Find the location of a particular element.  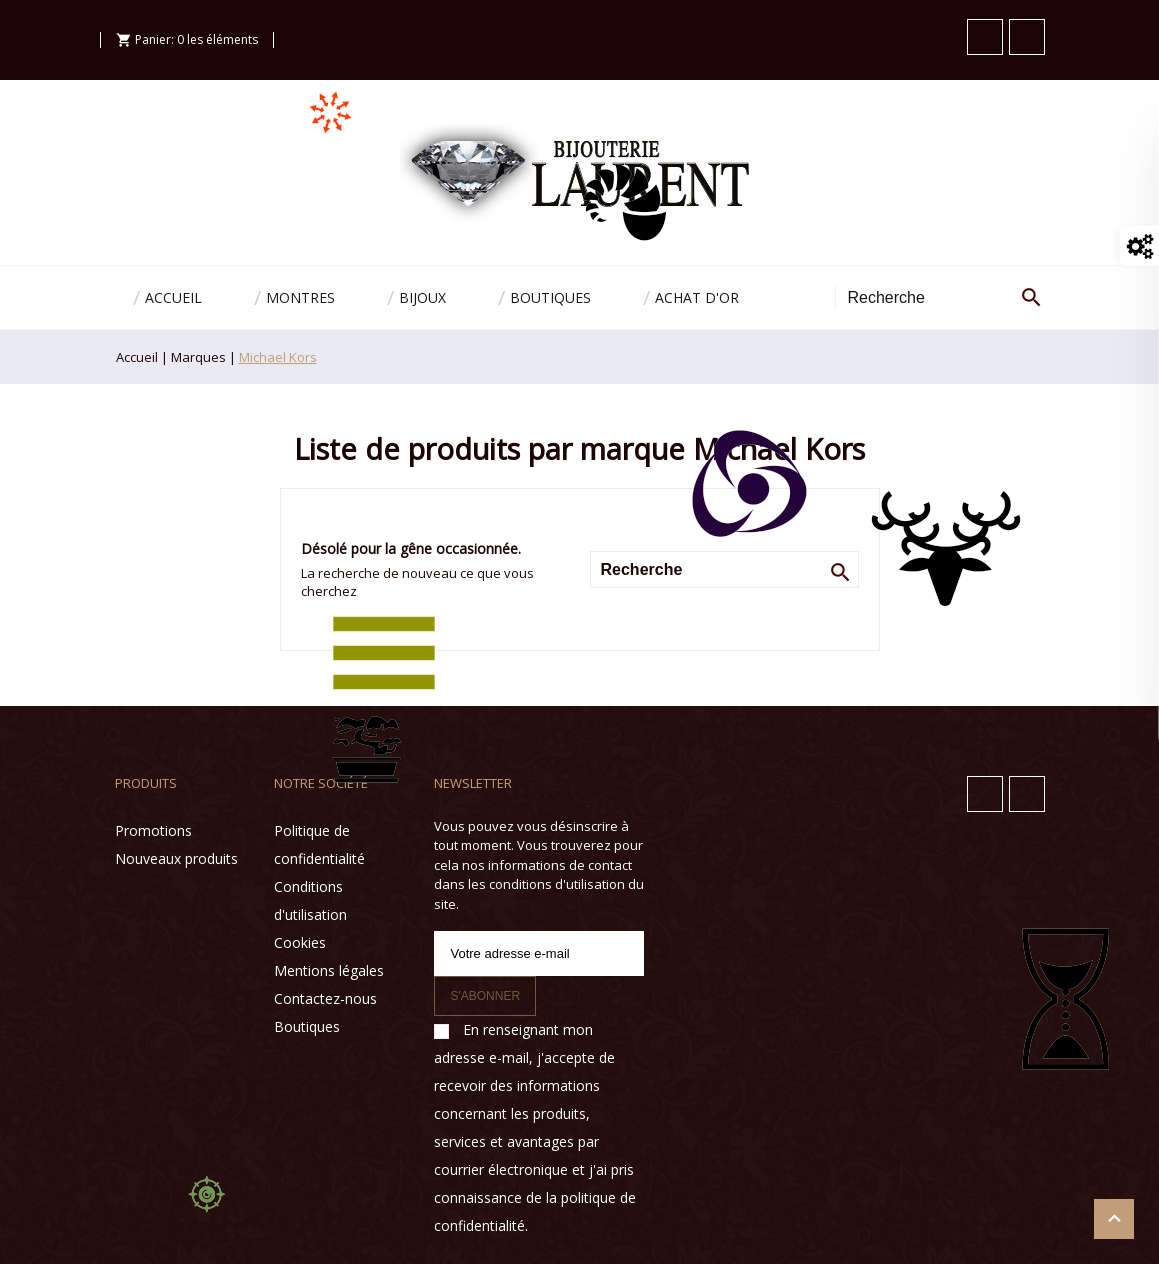

wildlife or nature category indicator is located at coordinates (945, 548).